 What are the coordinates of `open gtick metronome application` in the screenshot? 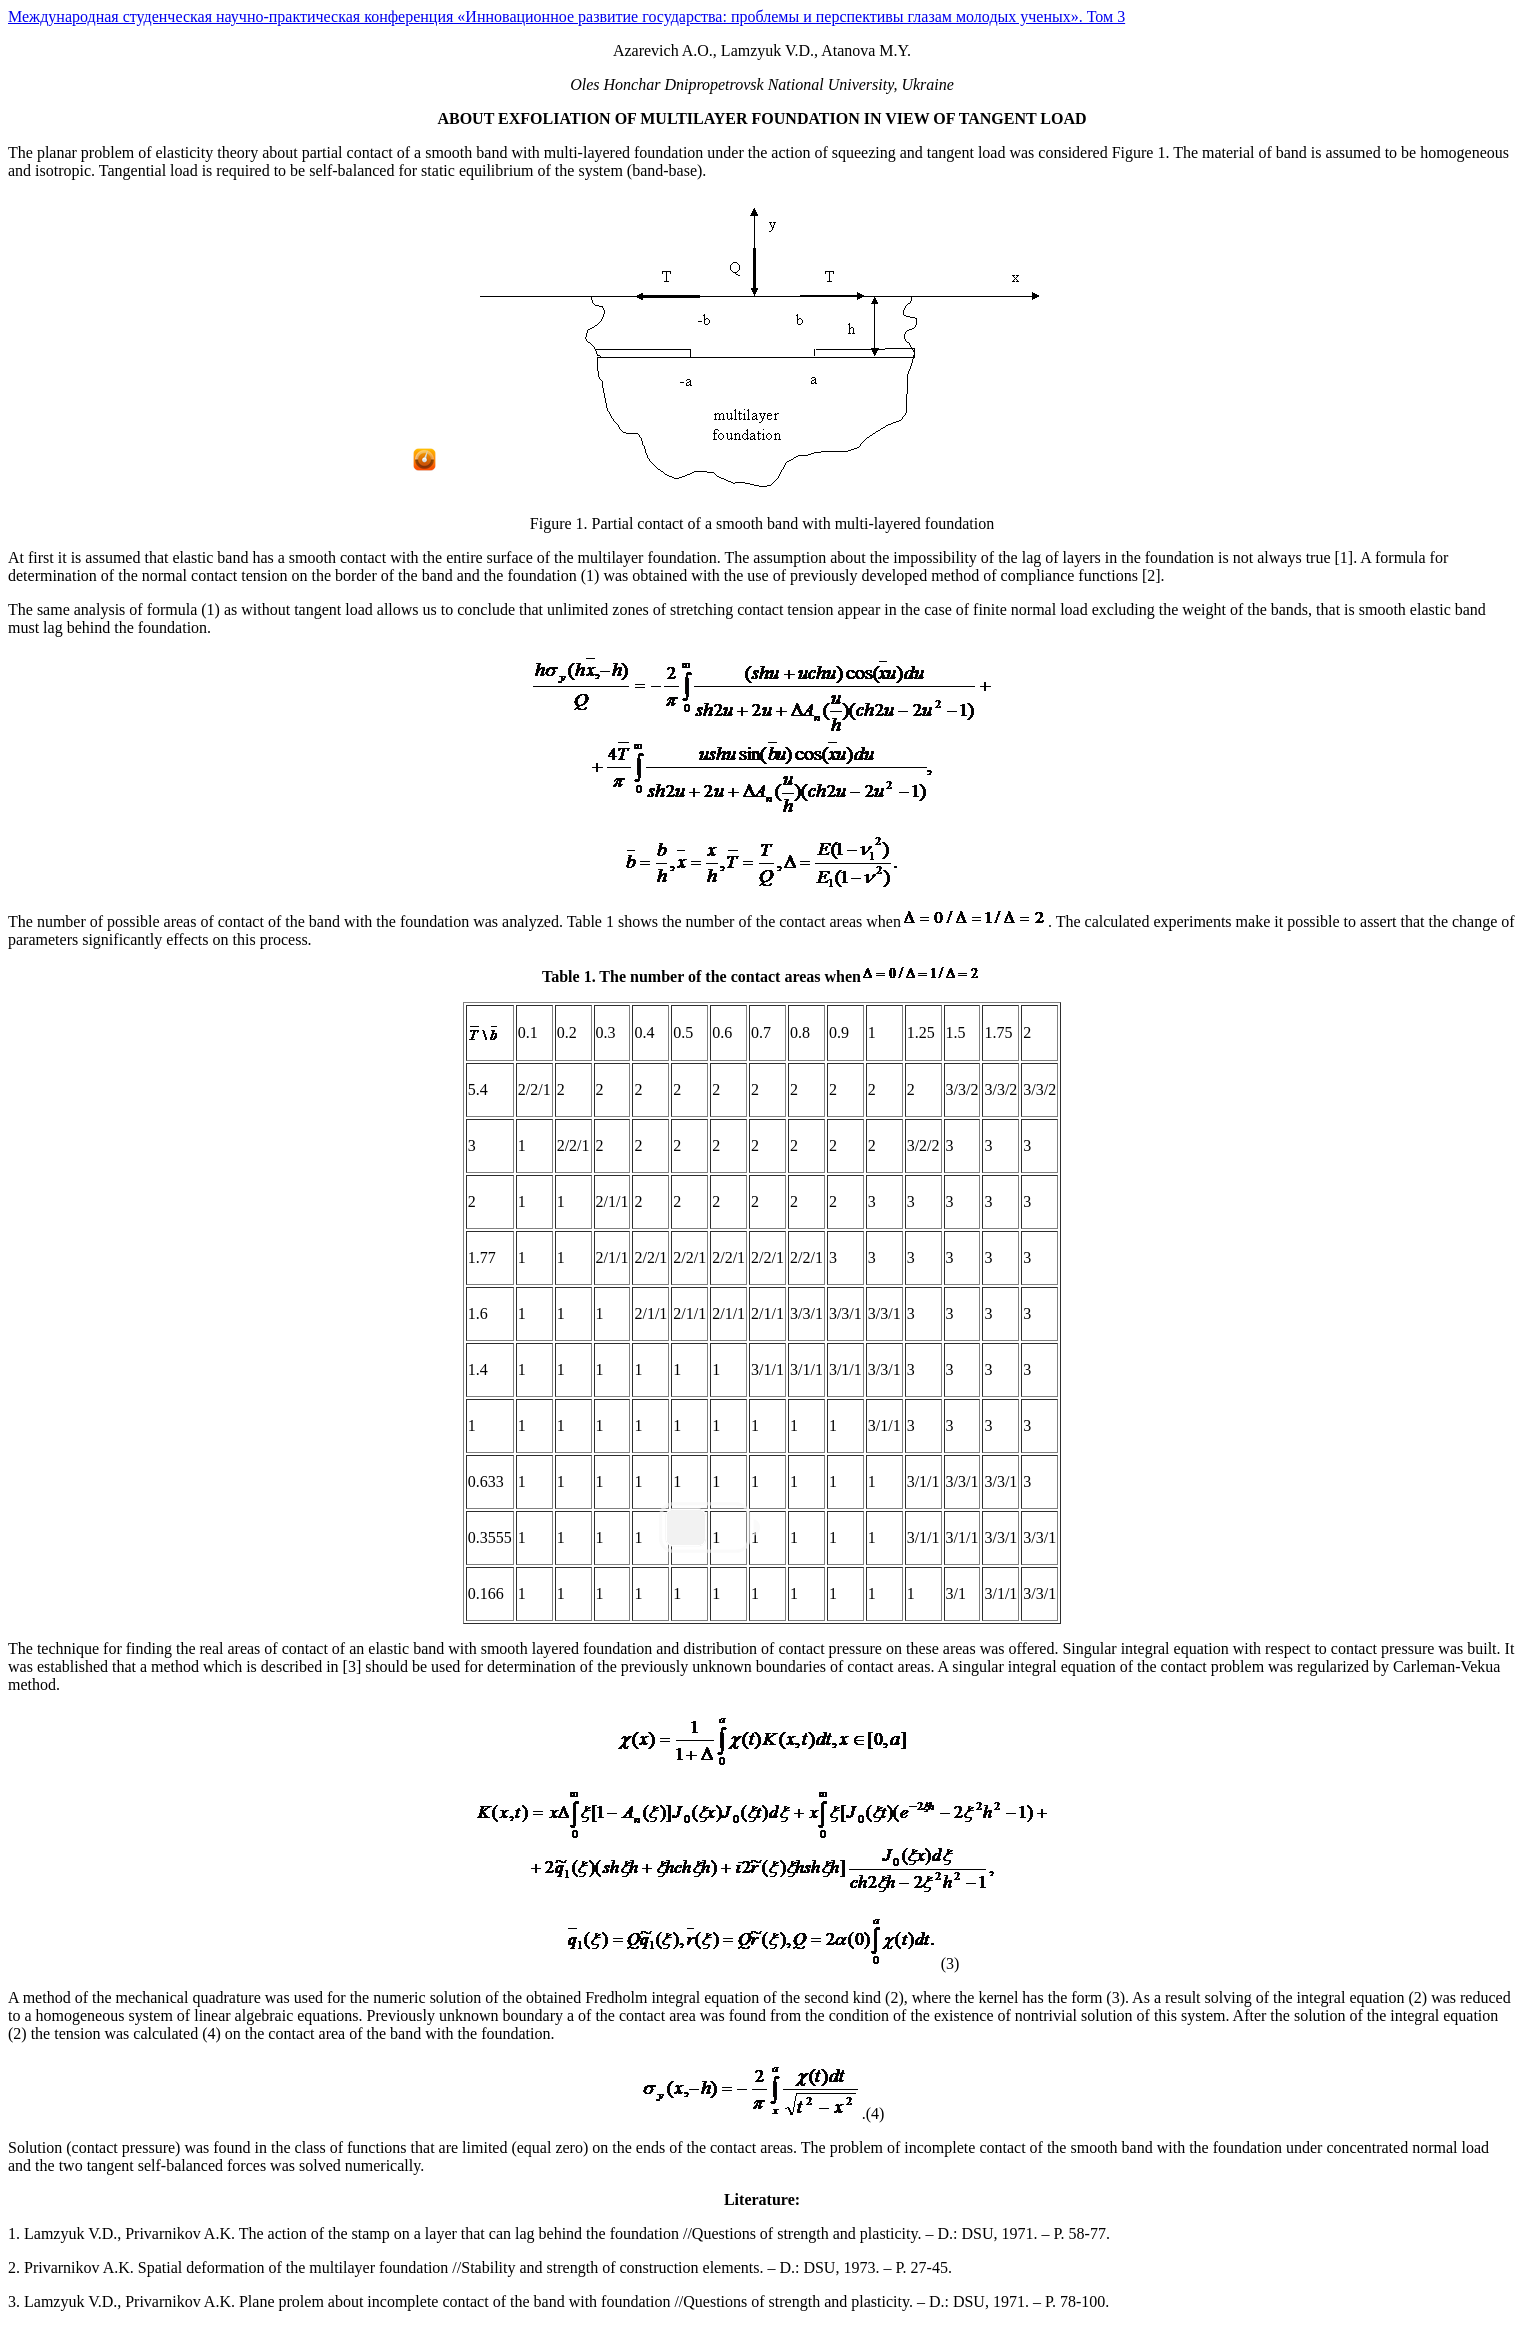 It's located at (424, 459).